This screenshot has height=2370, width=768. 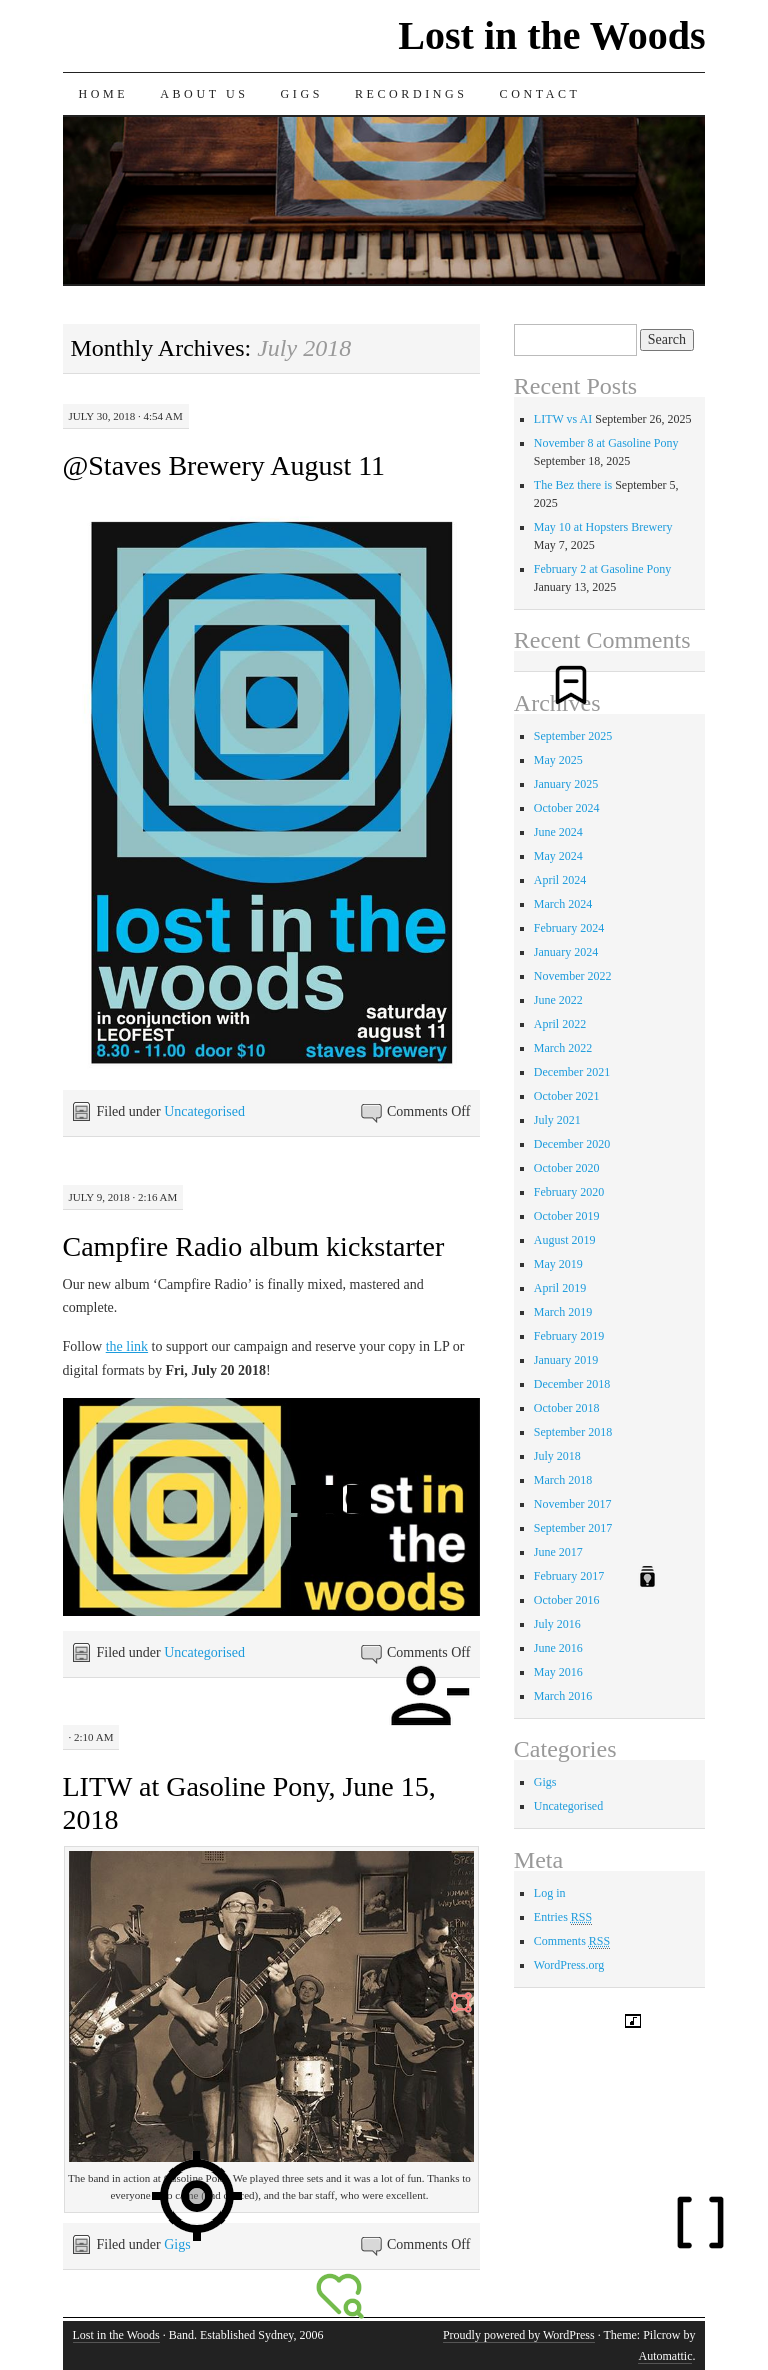 What do you see at coordinates (197, 2196) in the screenshot?
I see `indicates GPS location is locked and active` at bounding box center [197, 2196].